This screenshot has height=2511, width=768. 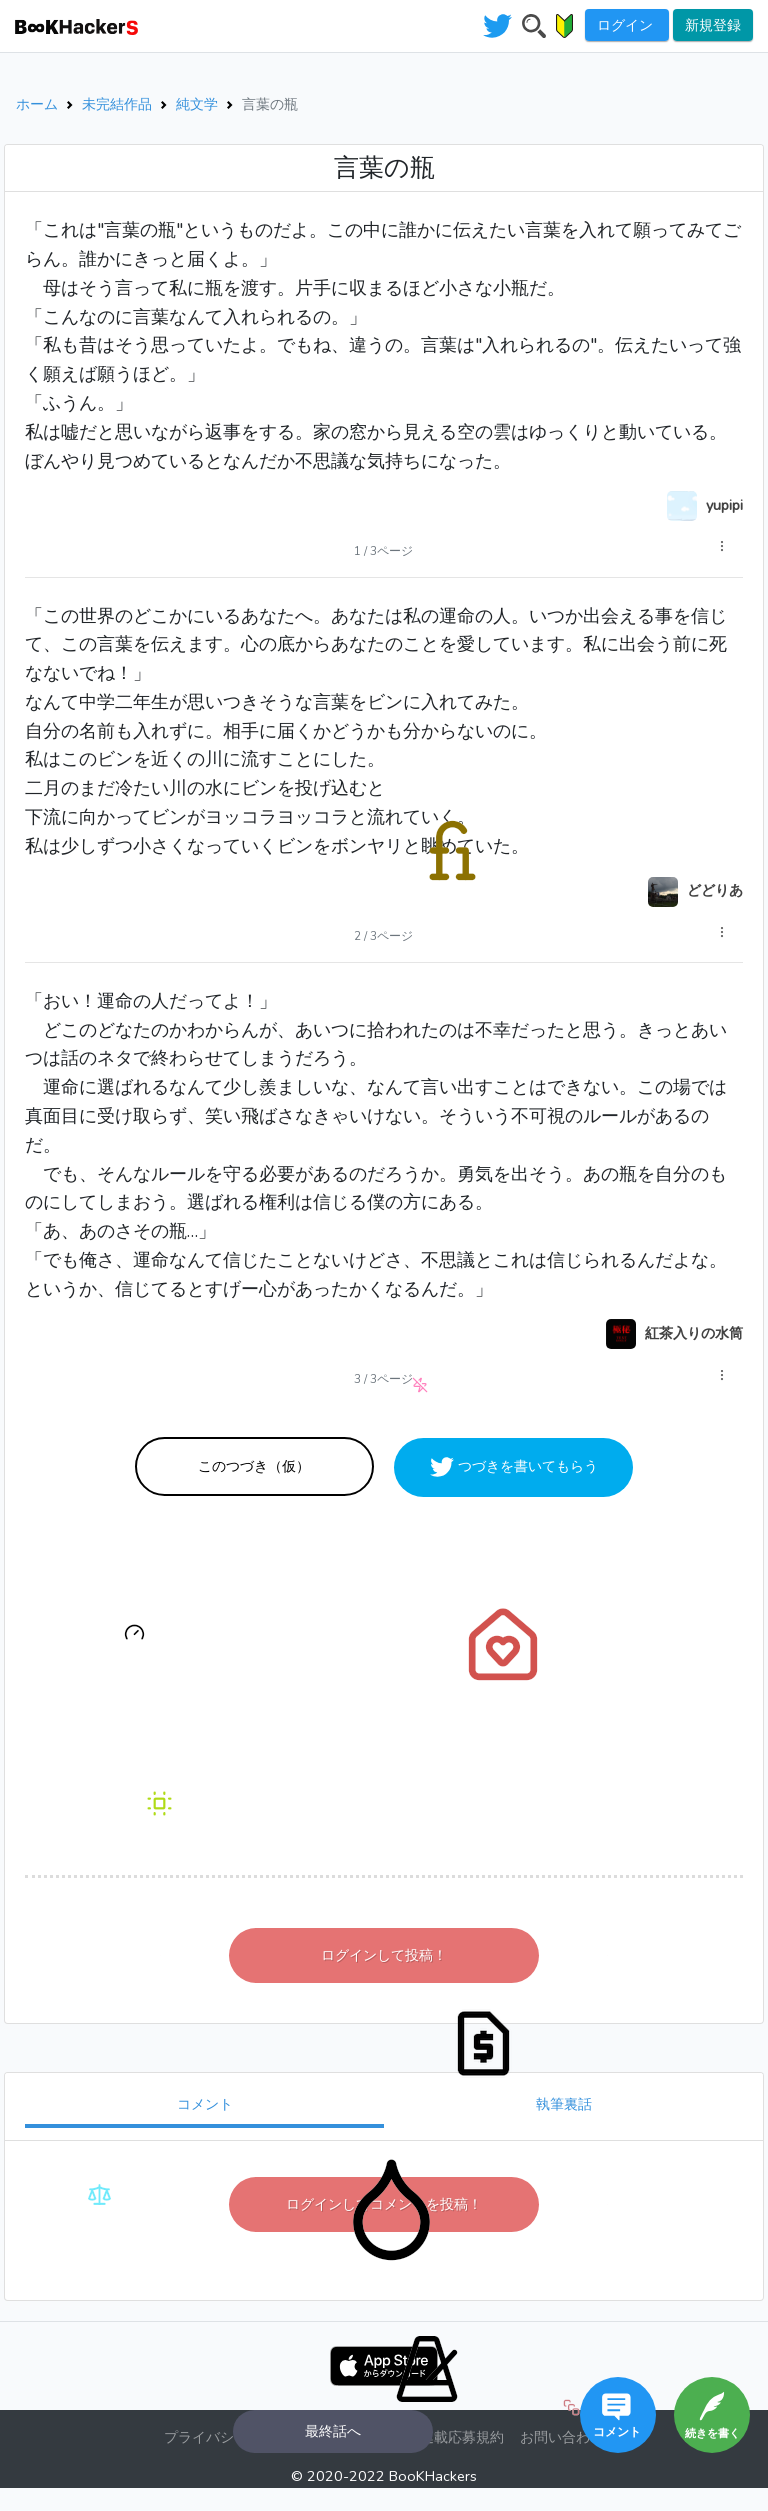 What do you see at coordinates (420, 1385) in the screenshot?
I see `disable flash or quick actions` at bounding box center [420, 1385].